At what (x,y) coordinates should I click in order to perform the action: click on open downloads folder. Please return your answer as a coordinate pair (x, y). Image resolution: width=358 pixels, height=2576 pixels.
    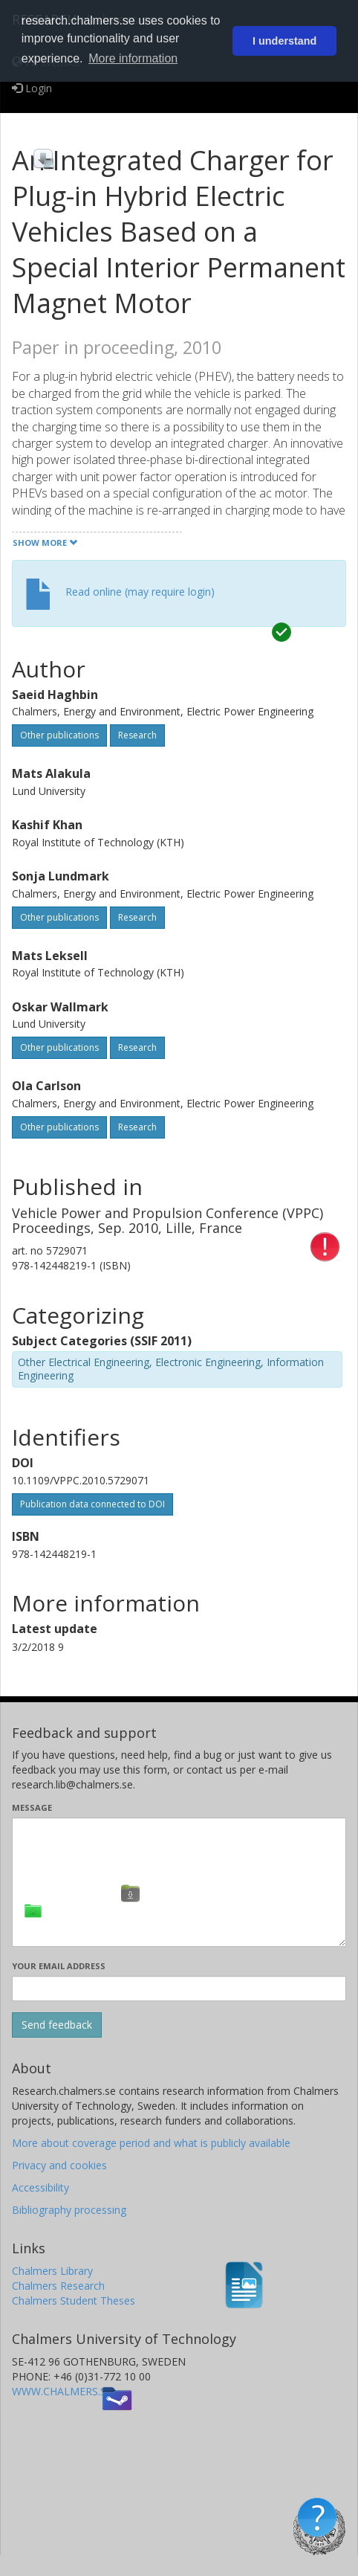
    Looking at the image, I should click on (130, 1893).